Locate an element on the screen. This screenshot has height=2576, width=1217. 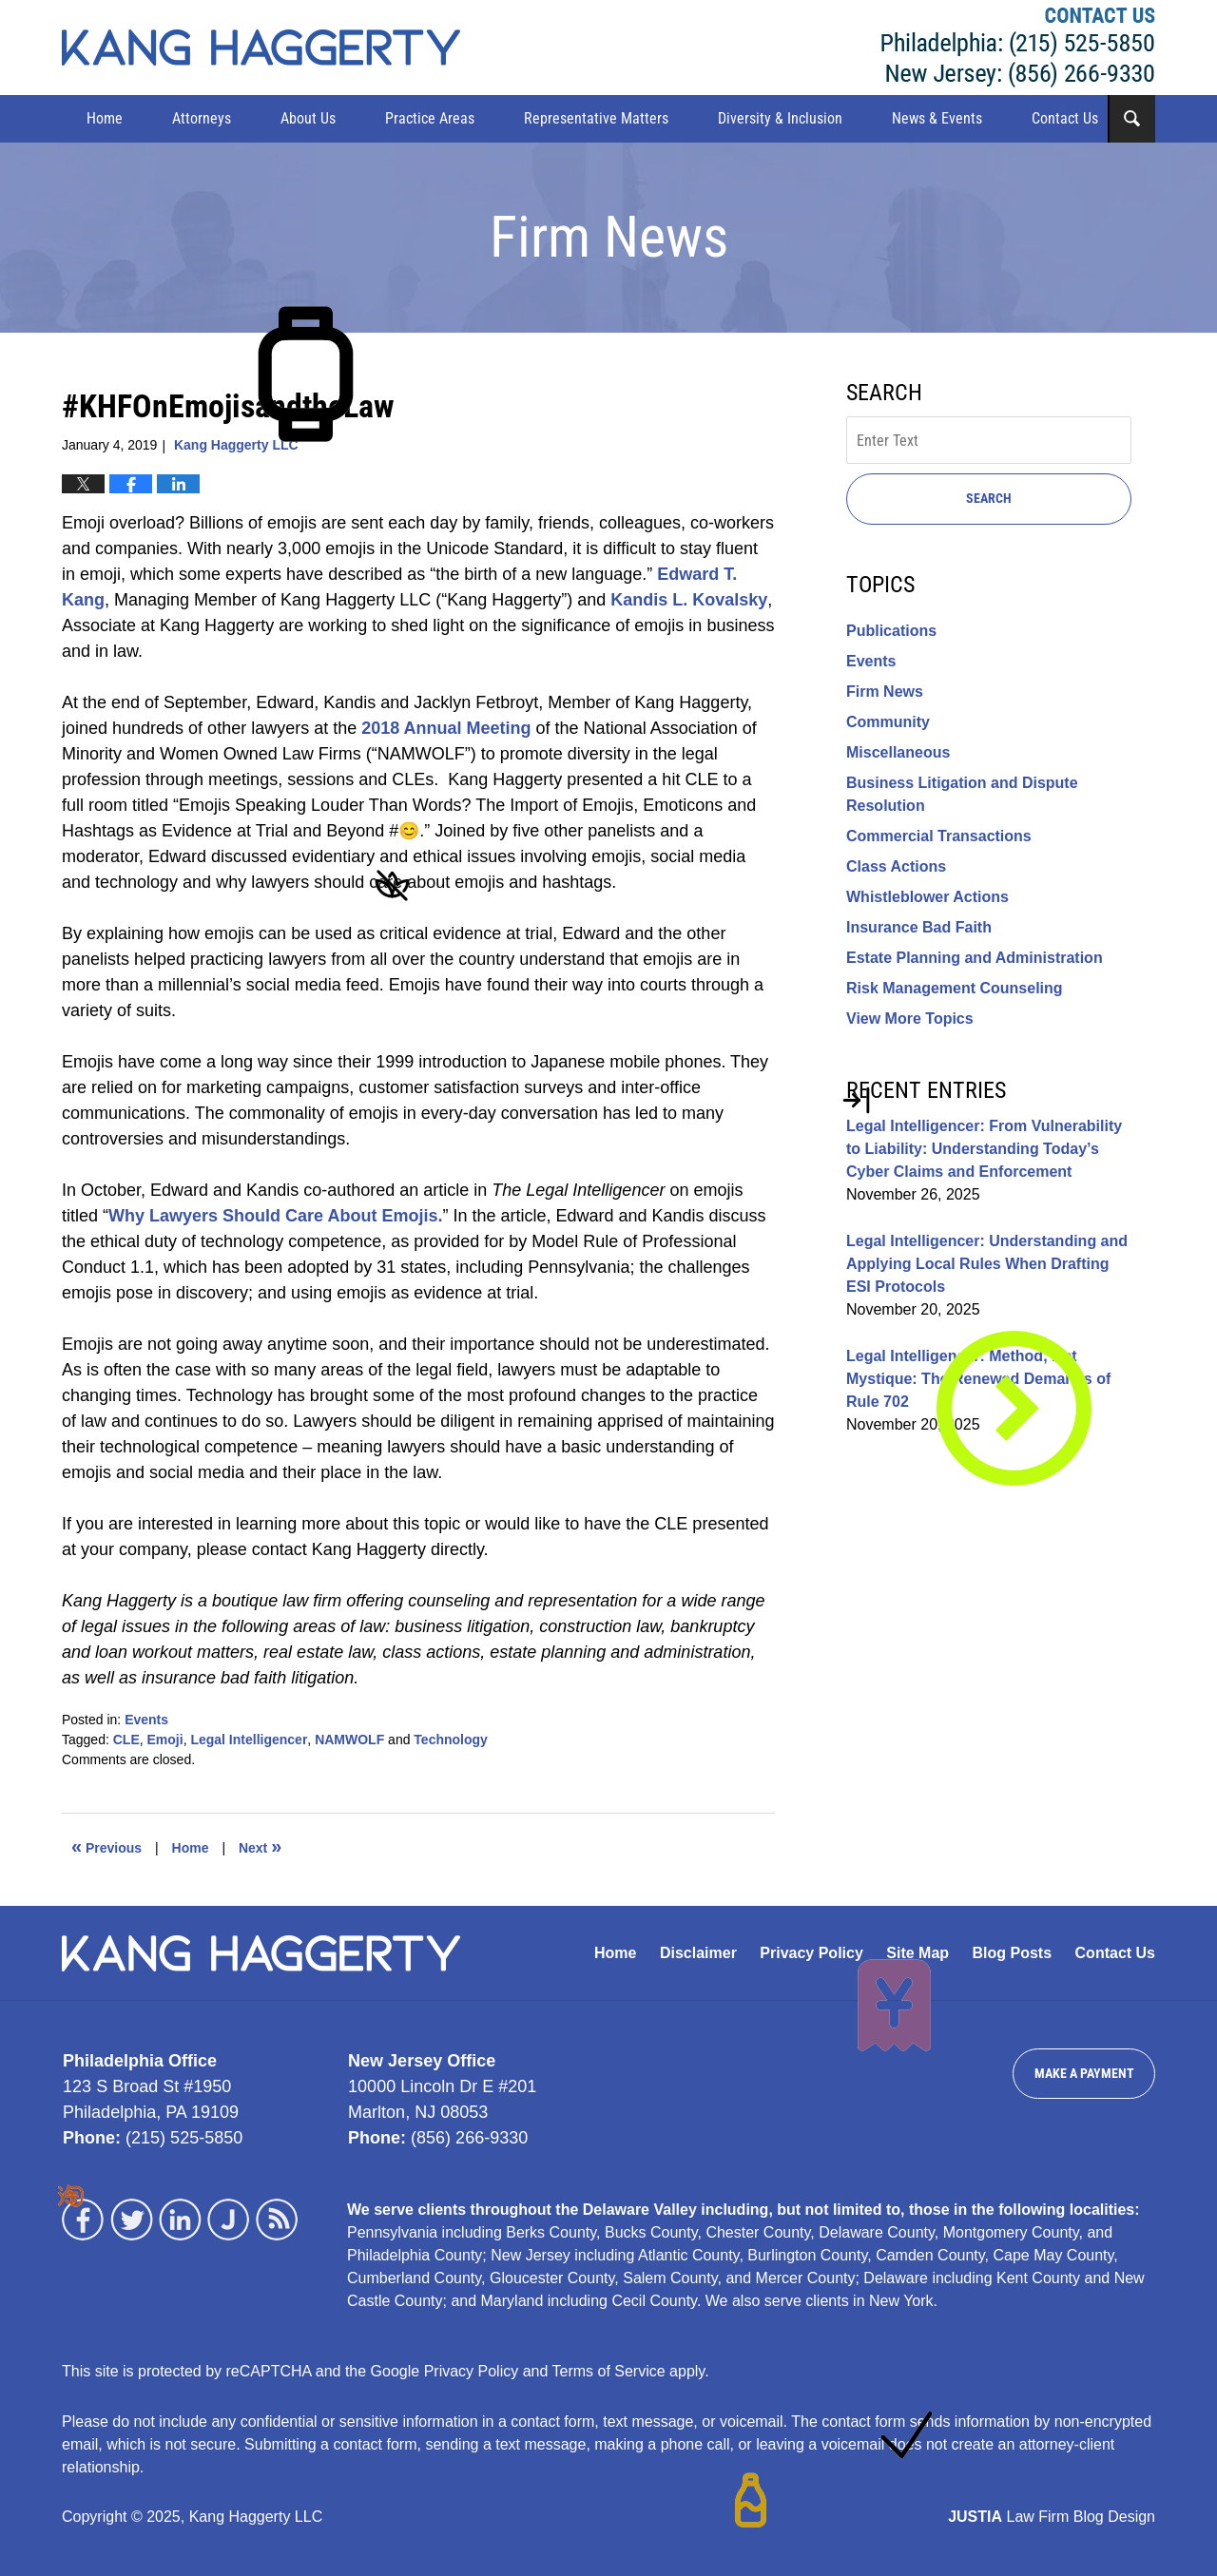
confirm or submit an action is located at coordinates (906, 2434).